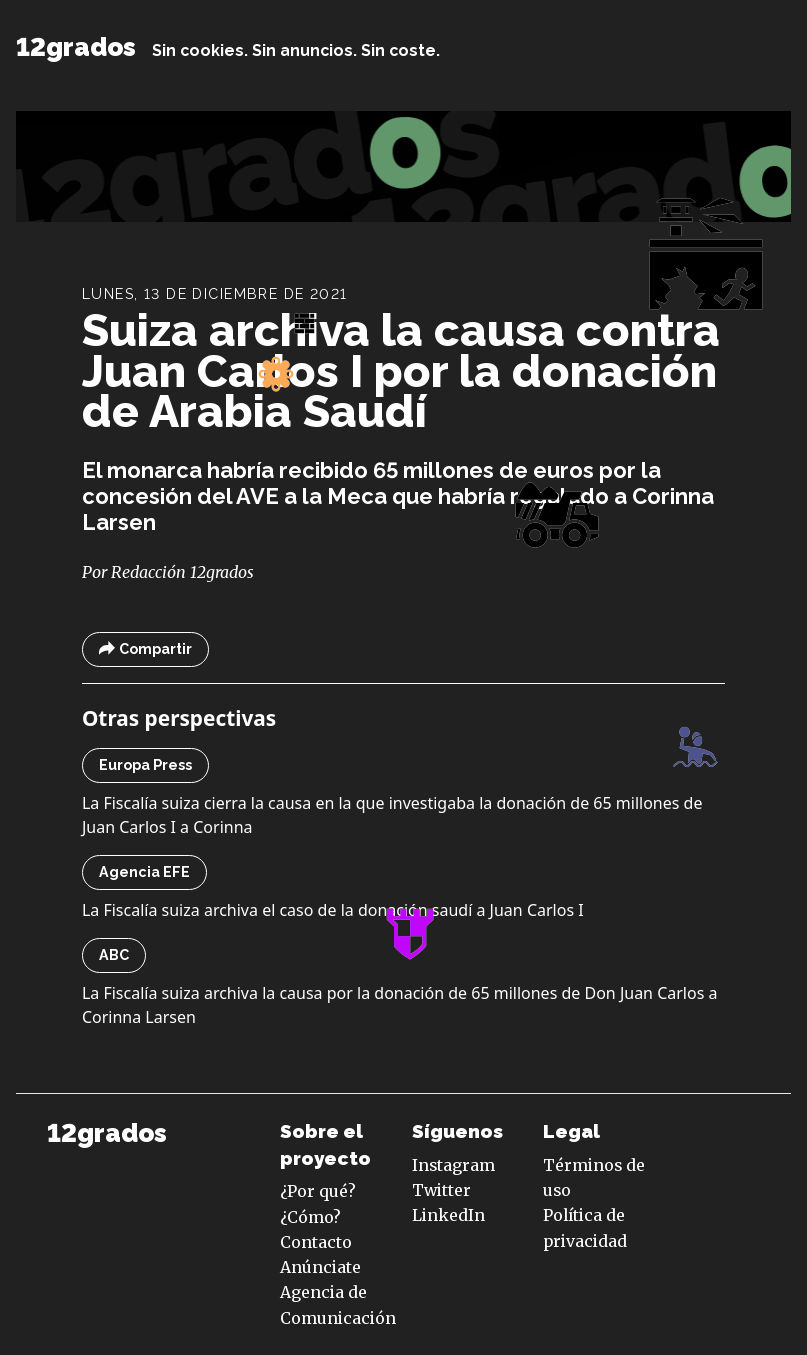 The height and width of the screenshot is (1355, 807). I want to click on activate shield or defense mode, so click(409, 934).